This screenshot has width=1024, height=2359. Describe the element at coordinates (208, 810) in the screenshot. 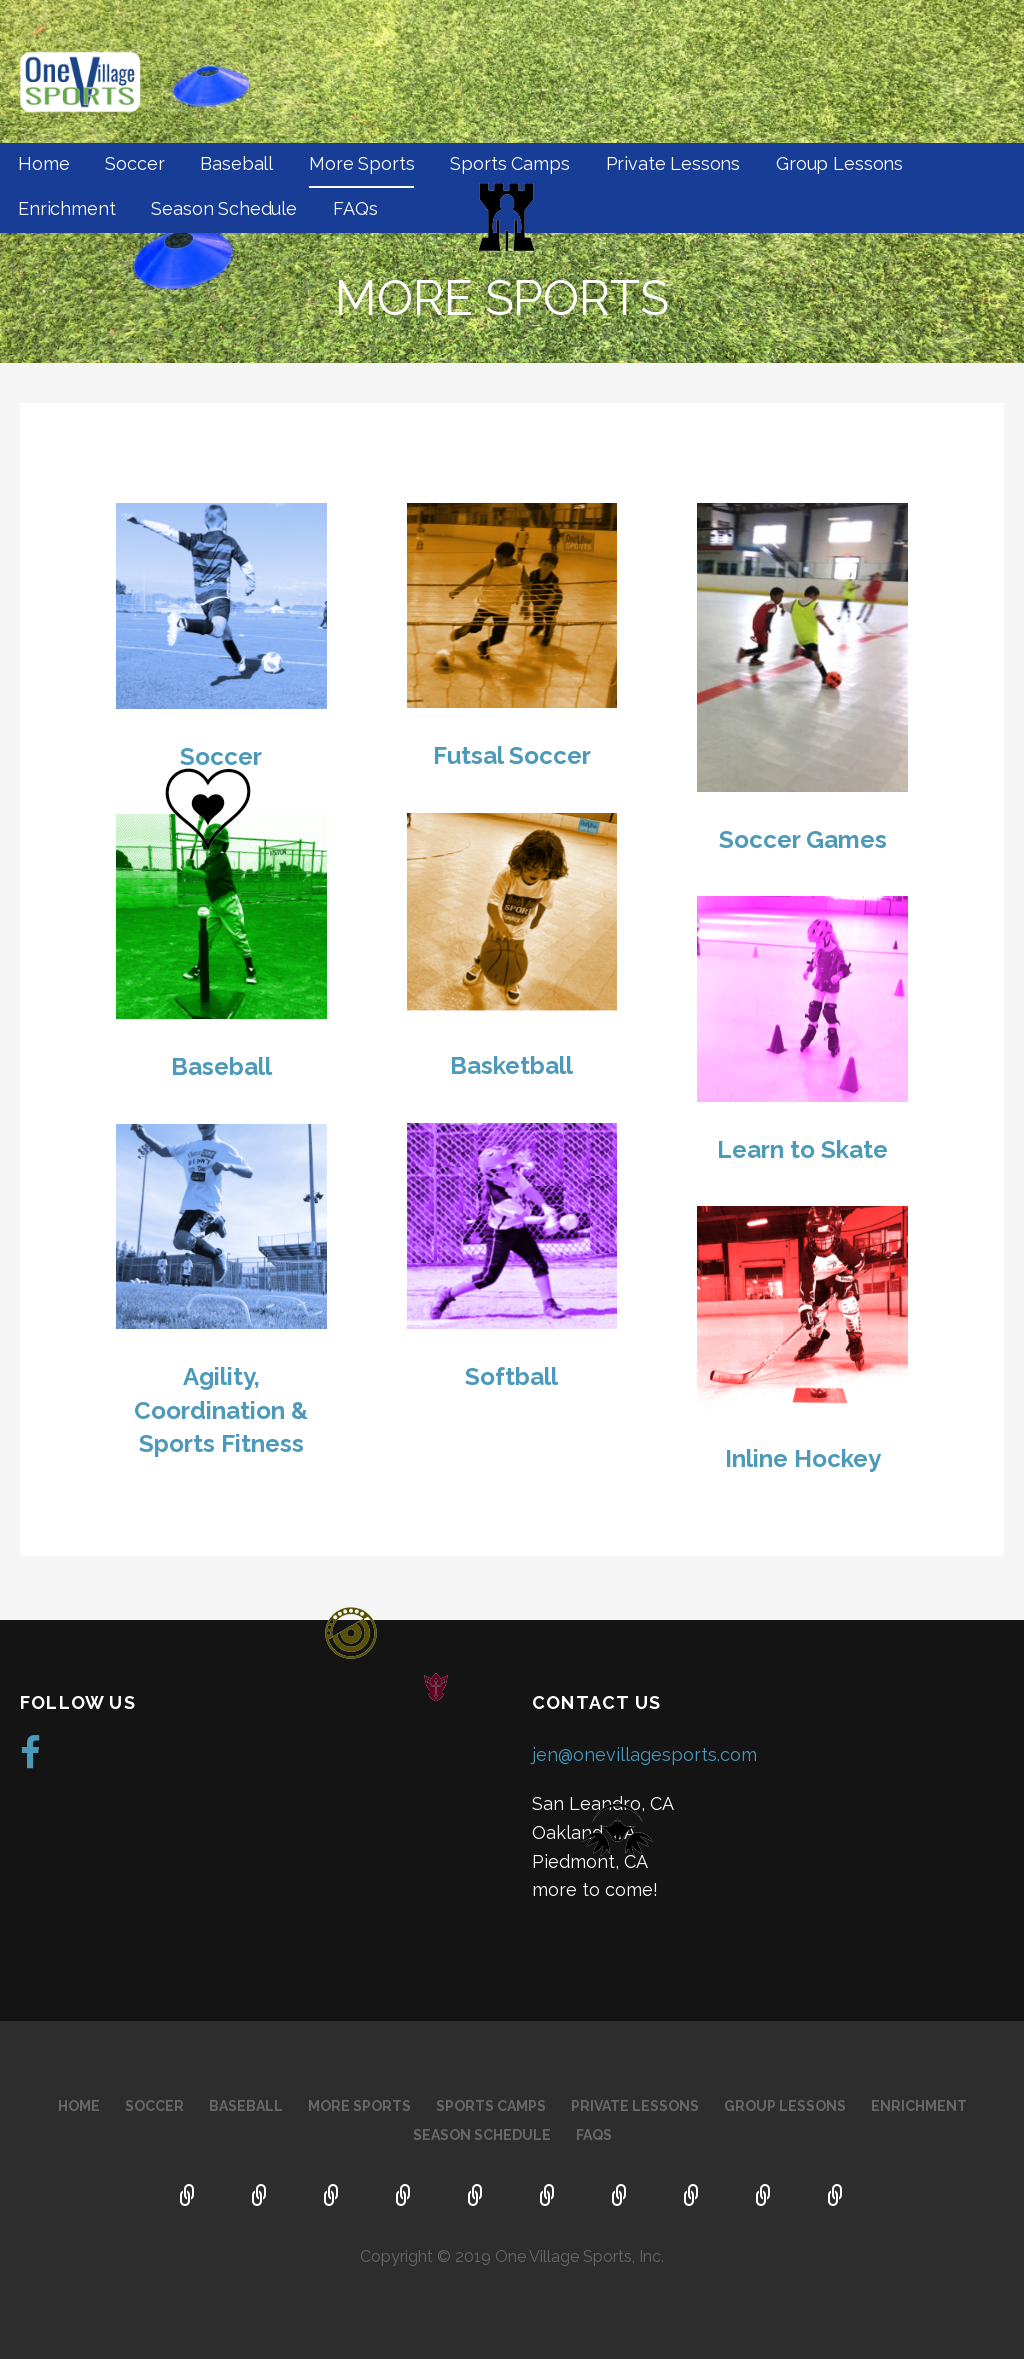

I see `indicates a loved or favorited item` at that location.